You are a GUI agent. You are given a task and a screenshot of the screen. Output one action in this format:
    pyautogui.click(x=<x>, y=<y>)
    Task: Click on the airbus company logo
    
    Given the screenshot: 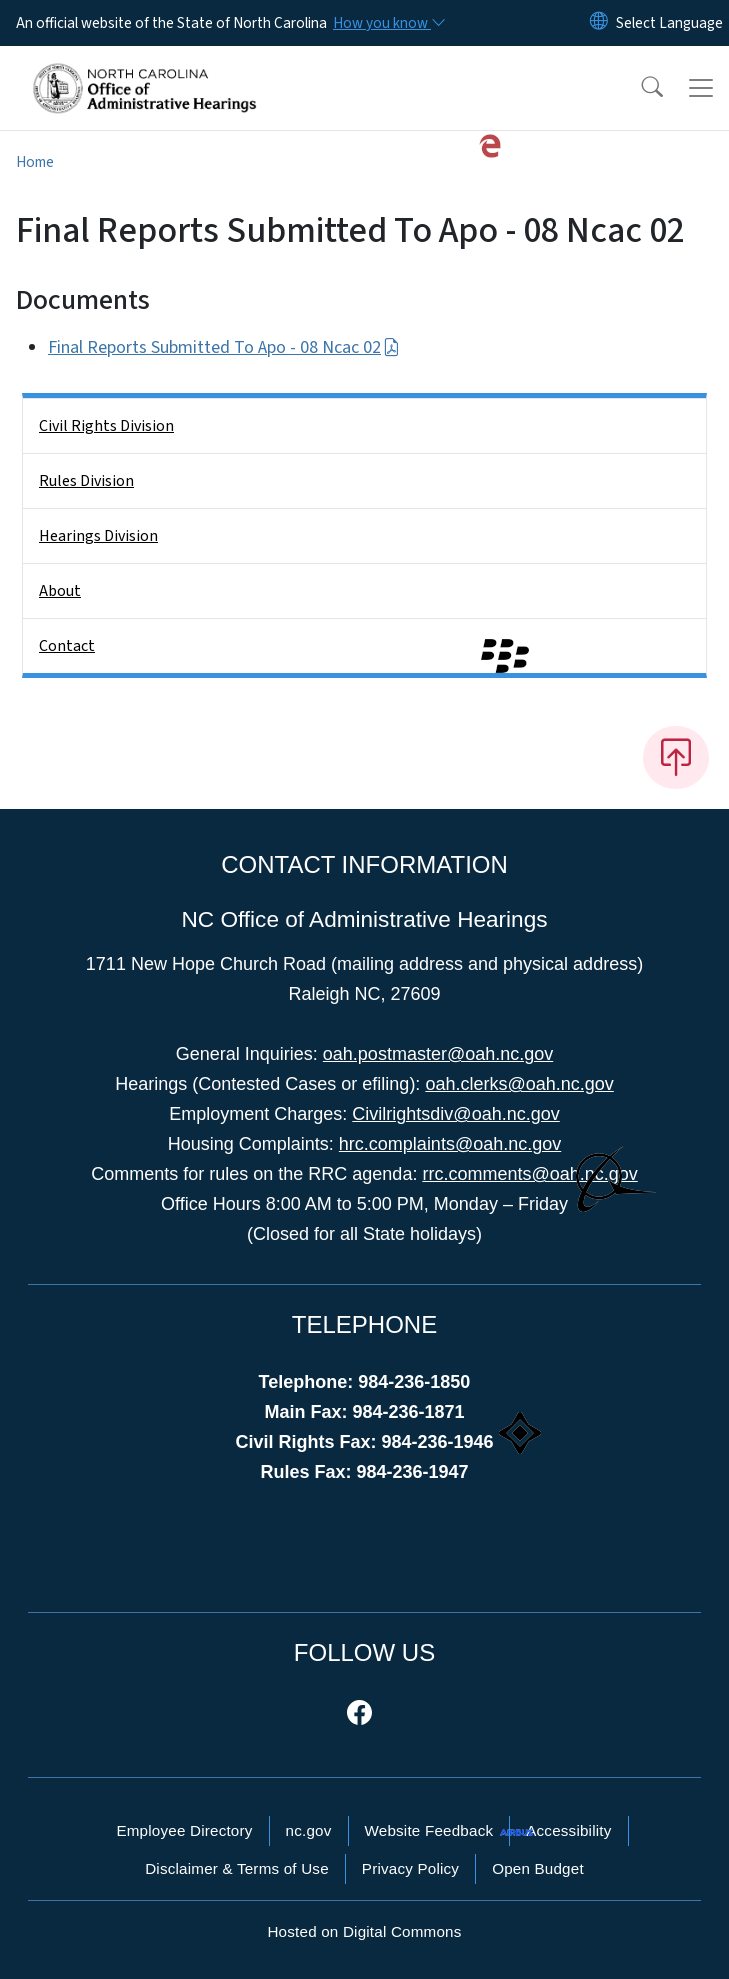 What is the action you would take?
    pyautogui.click(x=516, y=1832)
    